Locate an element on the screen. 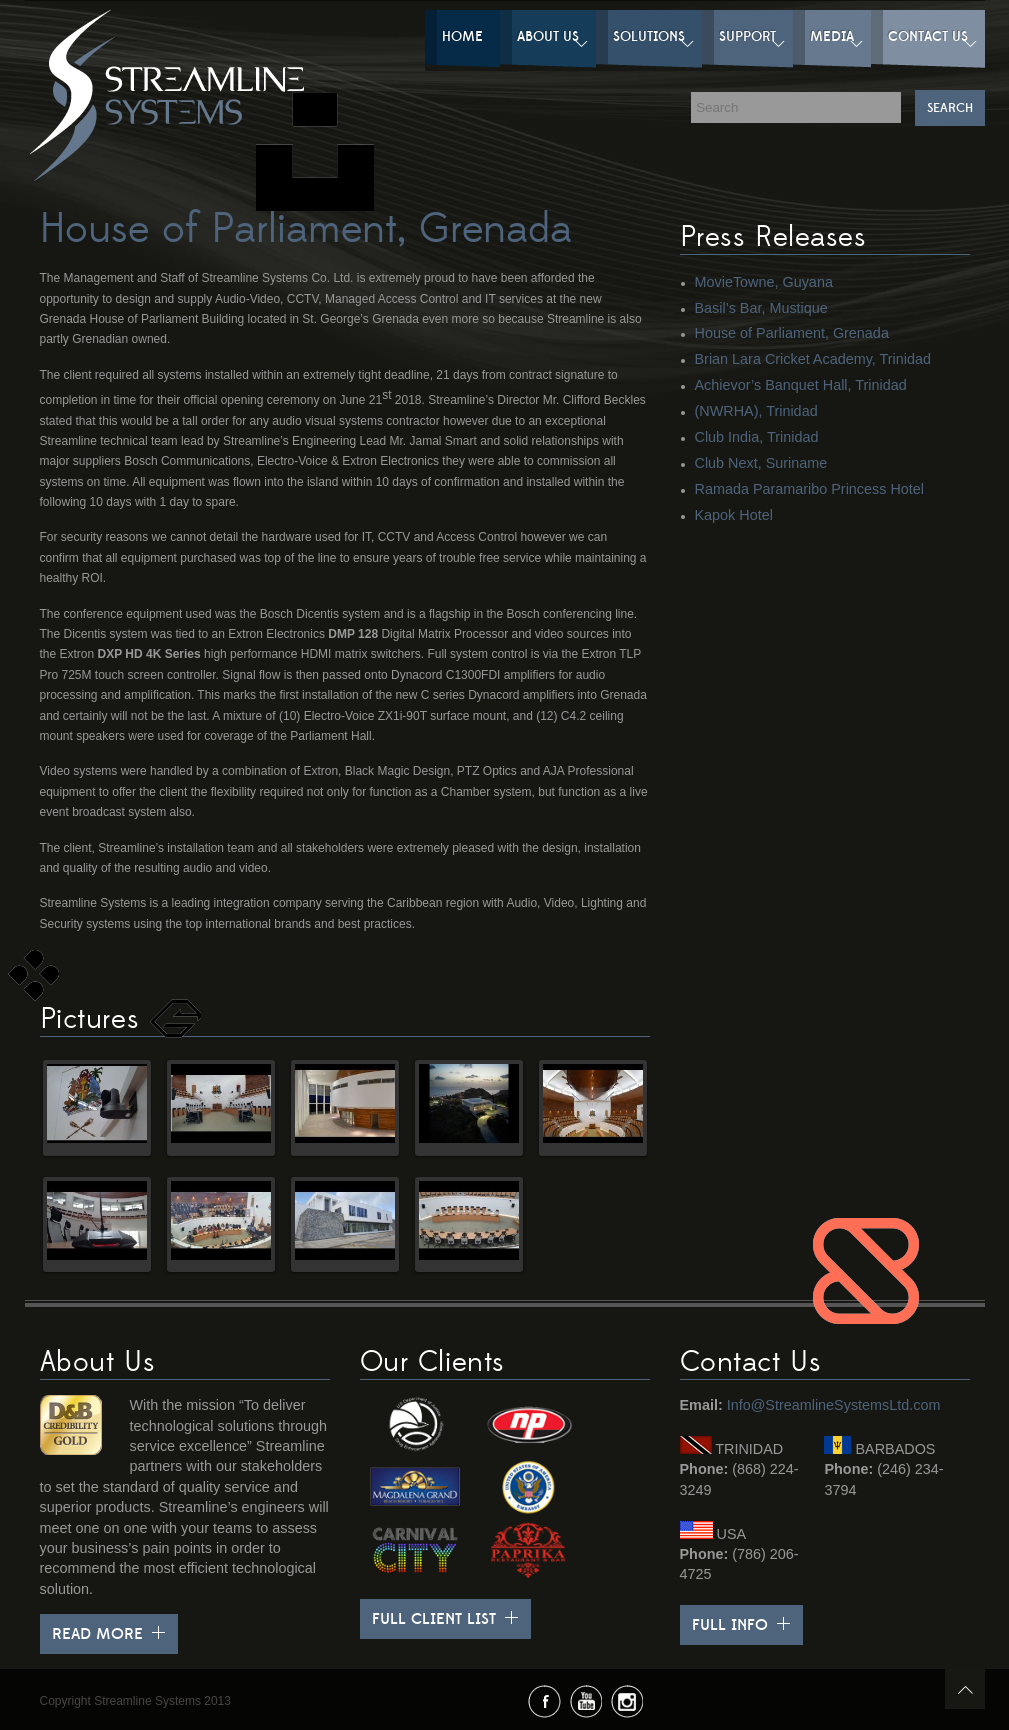 Image resolution: width=1009 pixels, height=1730 pixels. garuda linux operating system logo is located at coordinates (175, 1018).